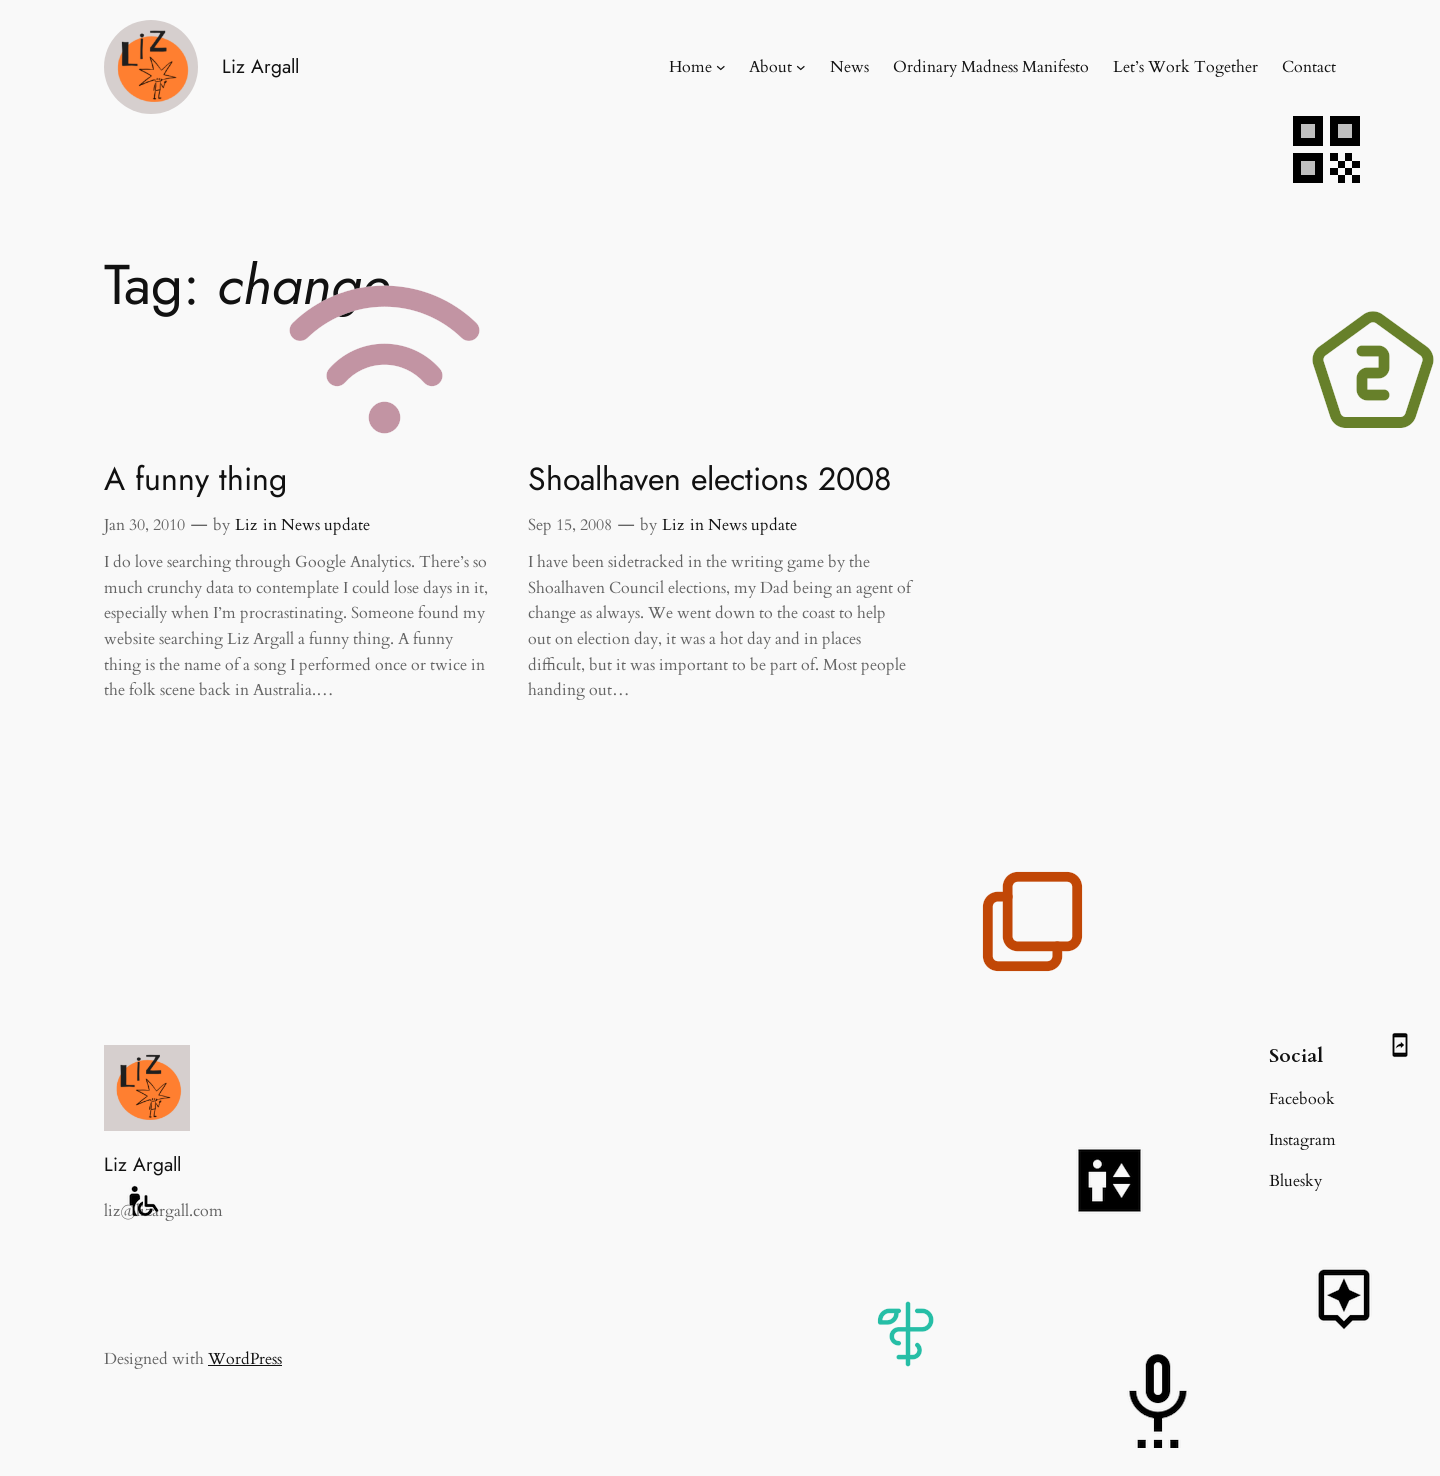 This screenshot has width=1440, height=1476. Describe the element at coordinates (143, 1201) in the screenshot. I see `wheelchair accessible pickup location` at that location.